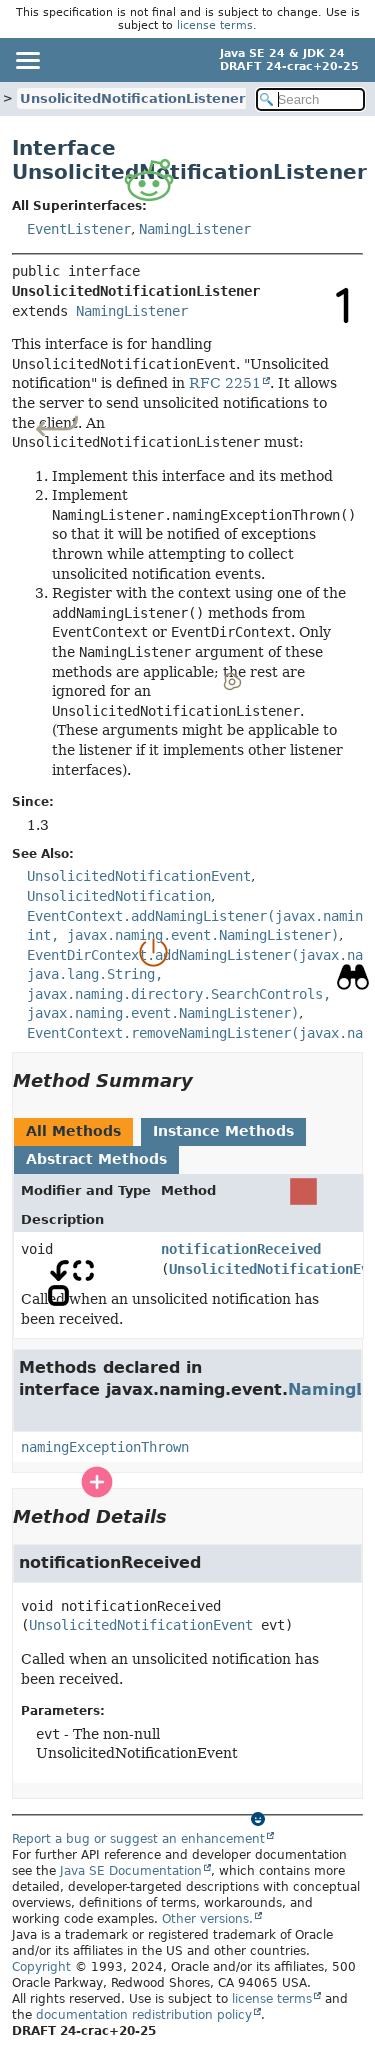  I want to click on search or explore content, so click(353, 977).